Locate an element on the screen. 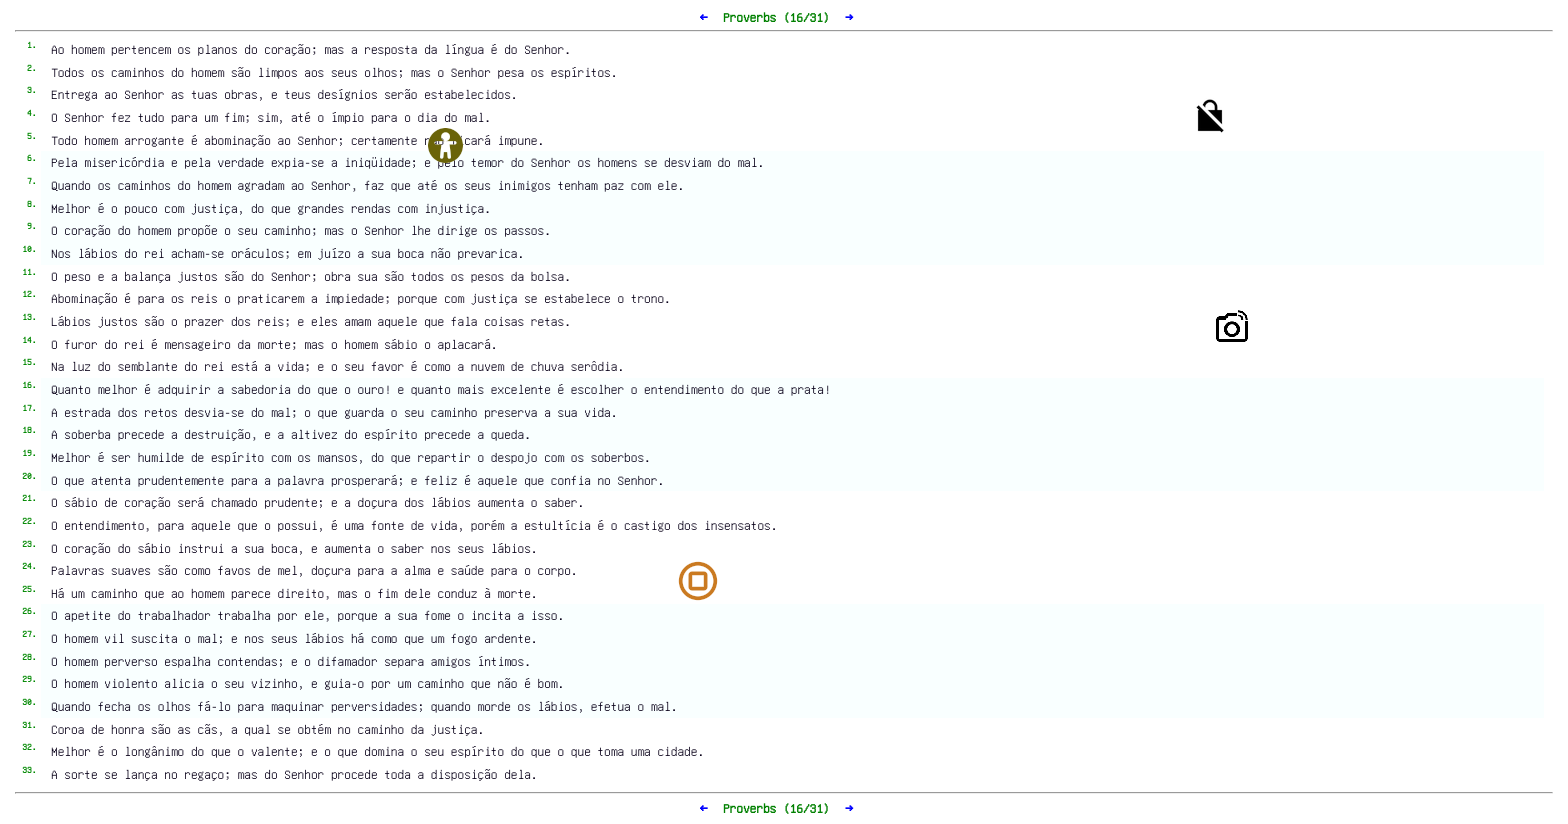 Image resolution: width=1568 pixels, height=824 pixels. indicates an unencrypted or insecure email connection is located at coordinates (1210, 116).